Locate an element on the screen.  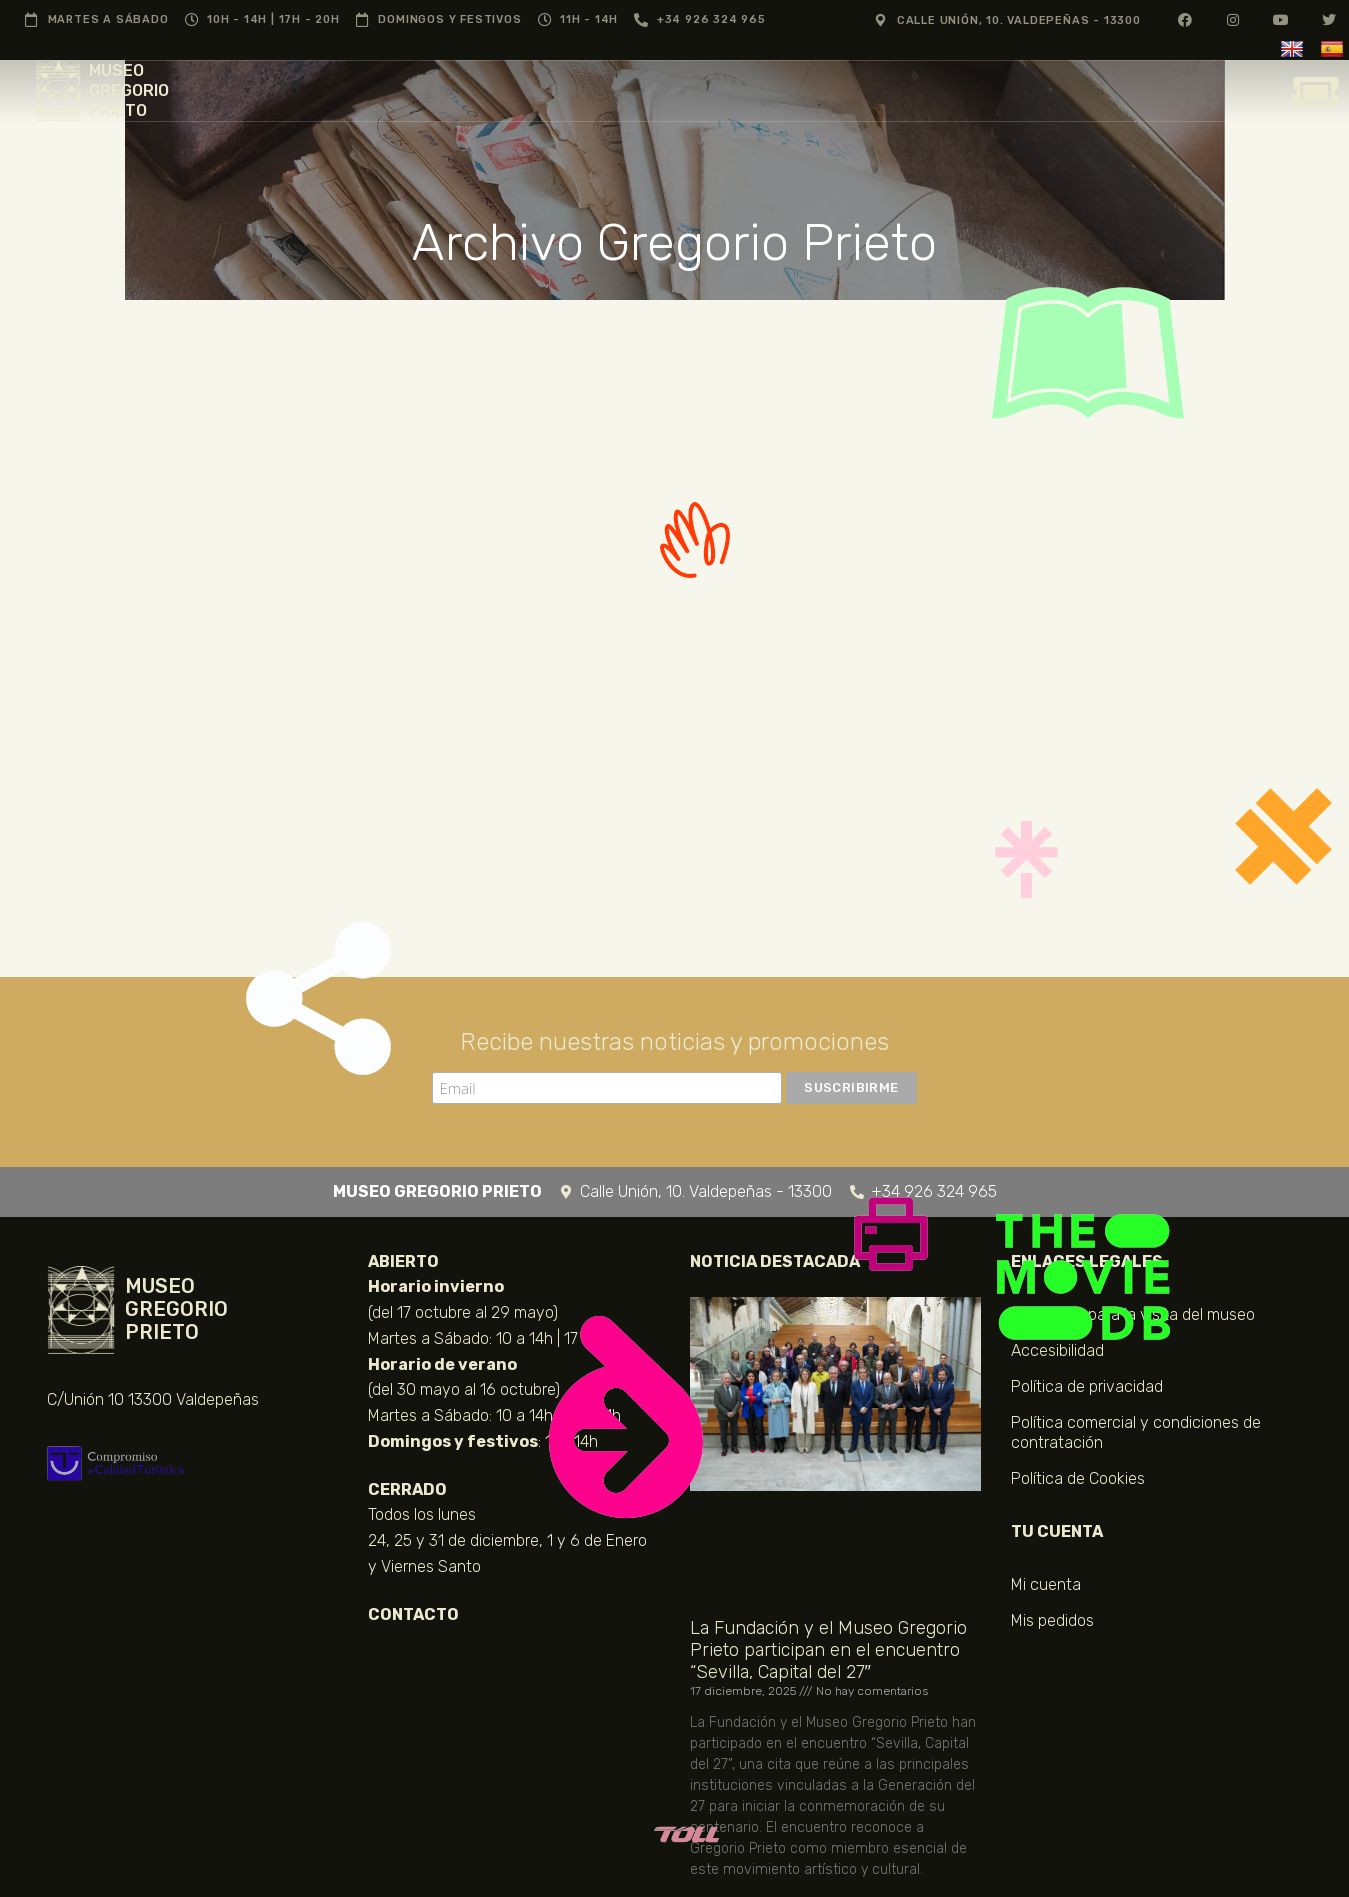
share content with others is located at coordinates (322, 998).